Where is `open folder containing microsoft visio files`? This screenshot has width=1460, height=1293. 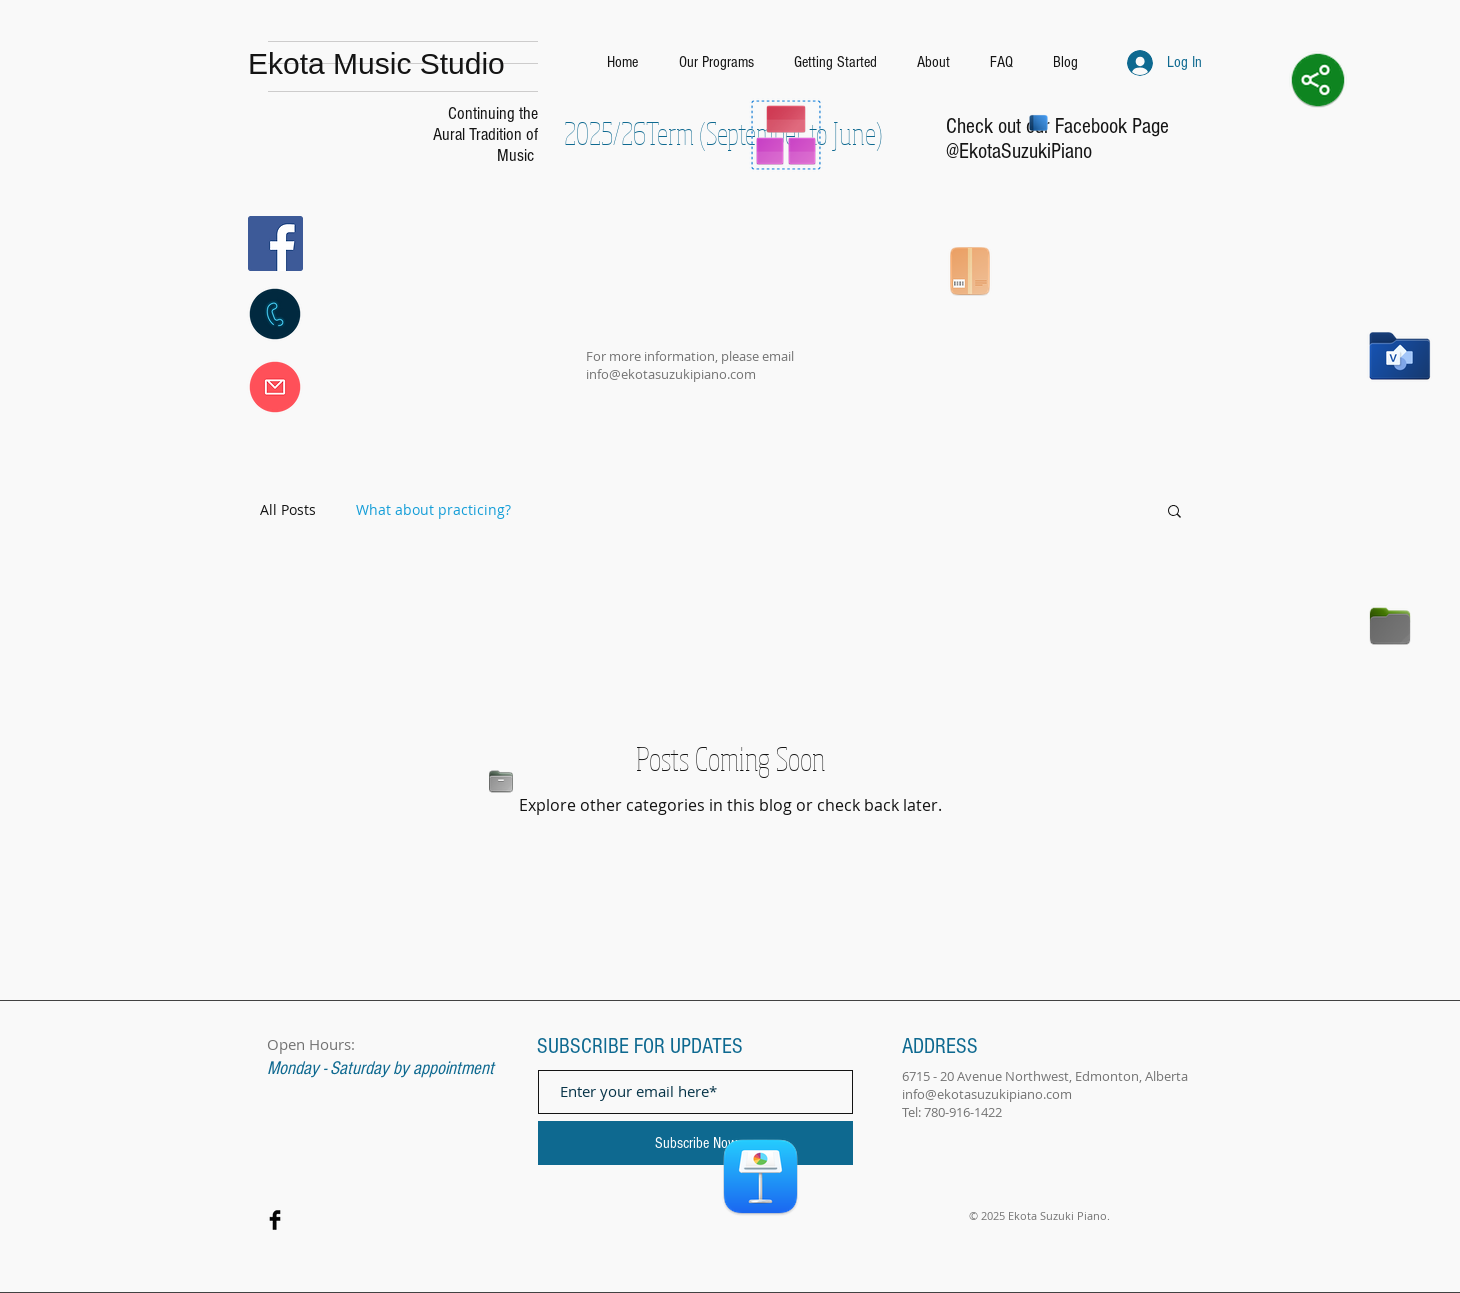 open folder containing microsoft visio files is located at coordinates (1399, 357).